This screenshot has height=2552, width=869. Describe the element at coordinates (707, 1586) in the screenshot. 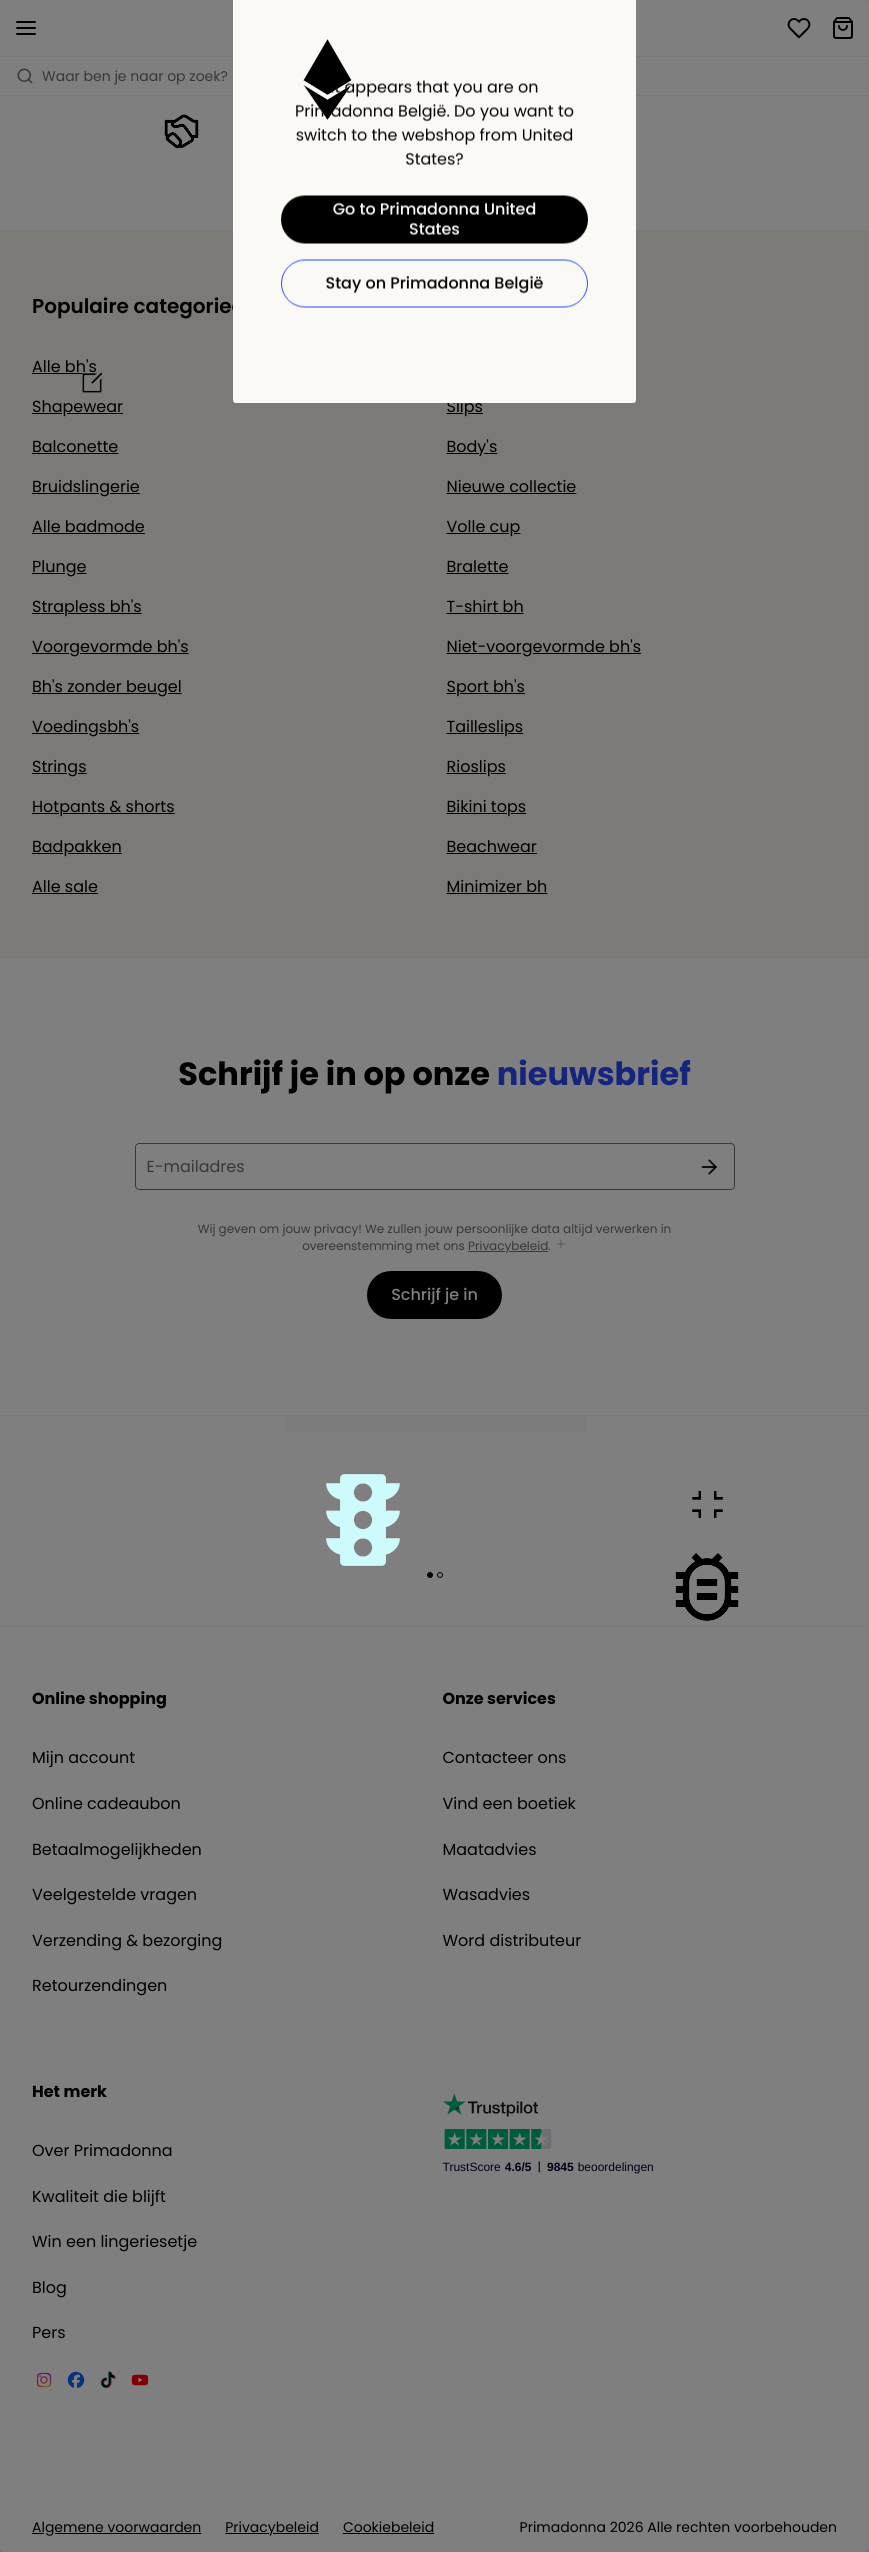

I see `report a bug or software issue` at that location.